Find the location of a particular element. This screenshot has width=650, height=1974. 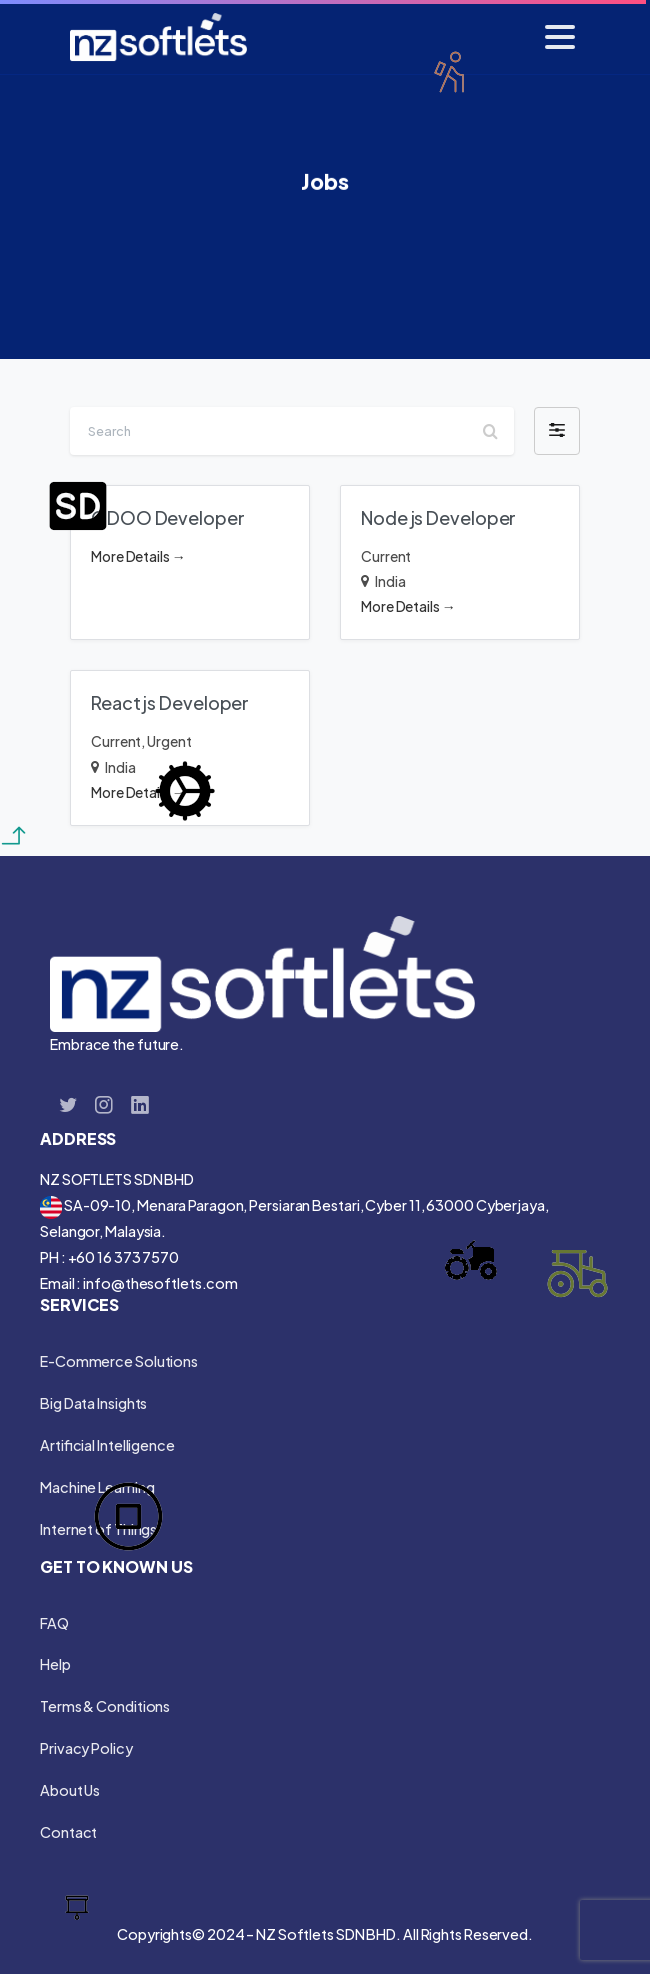

stop media playback is located at coordinates (128, 1516).